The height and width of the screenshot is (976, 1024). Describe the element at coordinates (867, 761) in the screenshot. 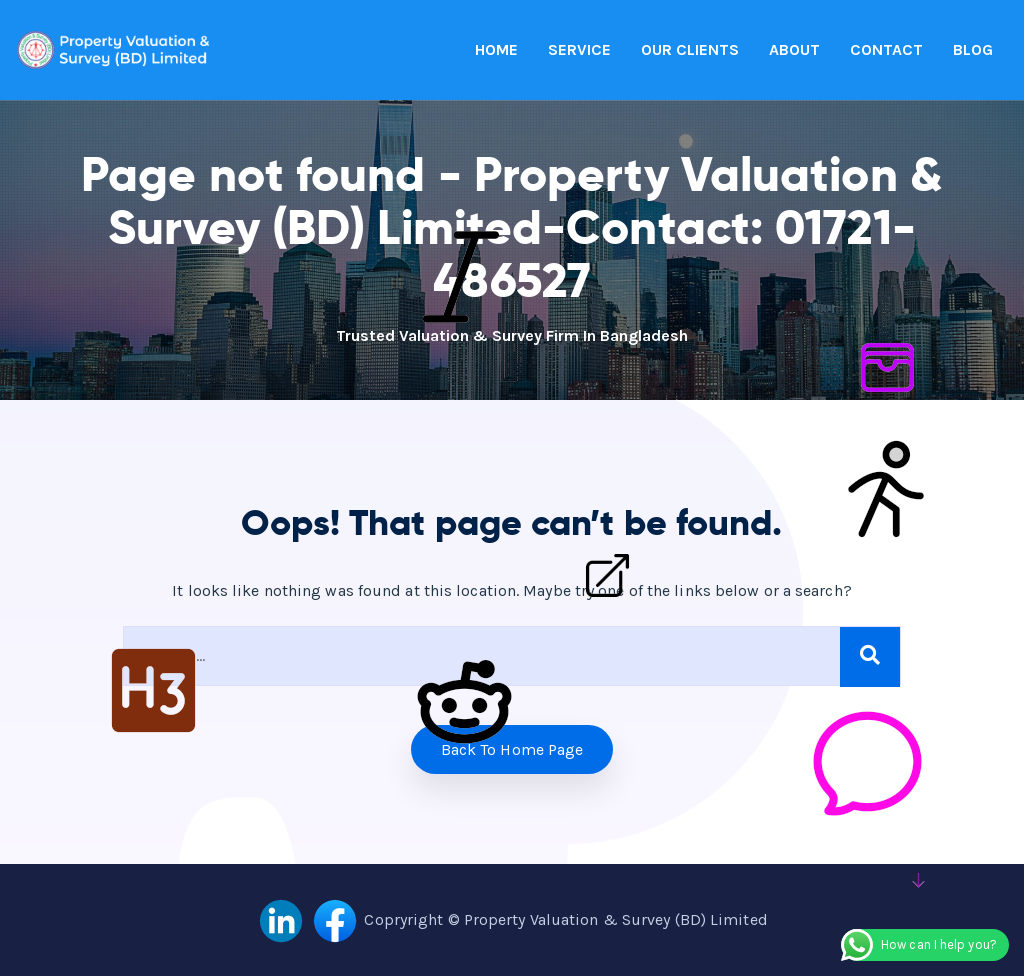

I see `open chat or messaging` at that location.